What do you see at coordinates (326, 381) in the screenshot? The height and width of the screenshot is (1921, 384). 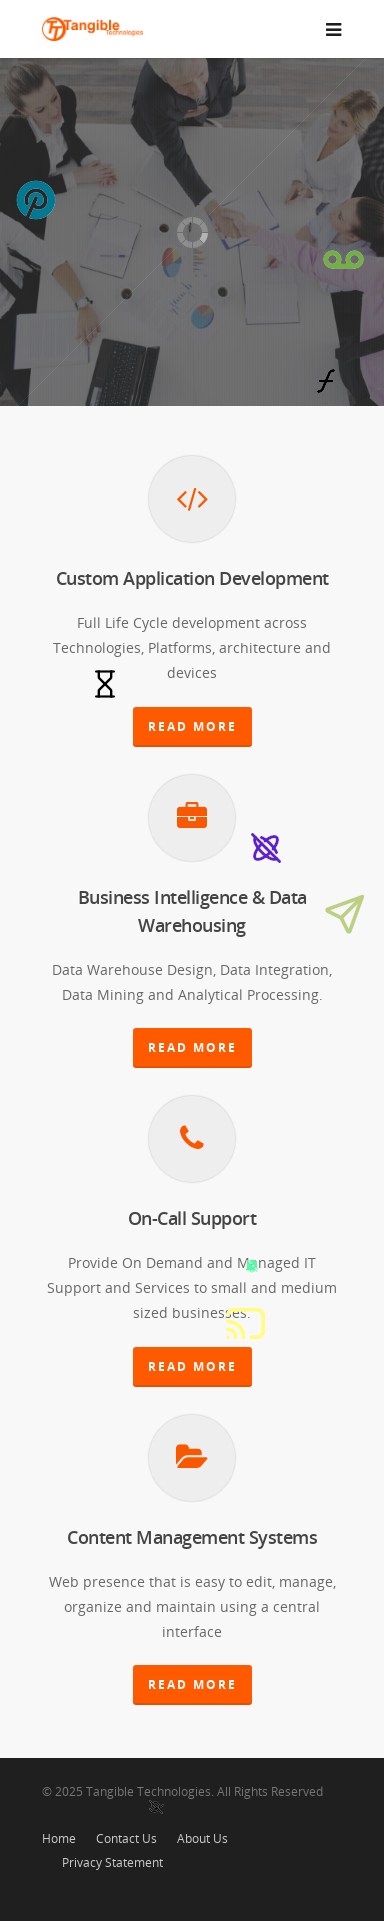 I see `indicates florin currency or Dutch guilder symbol` at bounding box center [326, 381].